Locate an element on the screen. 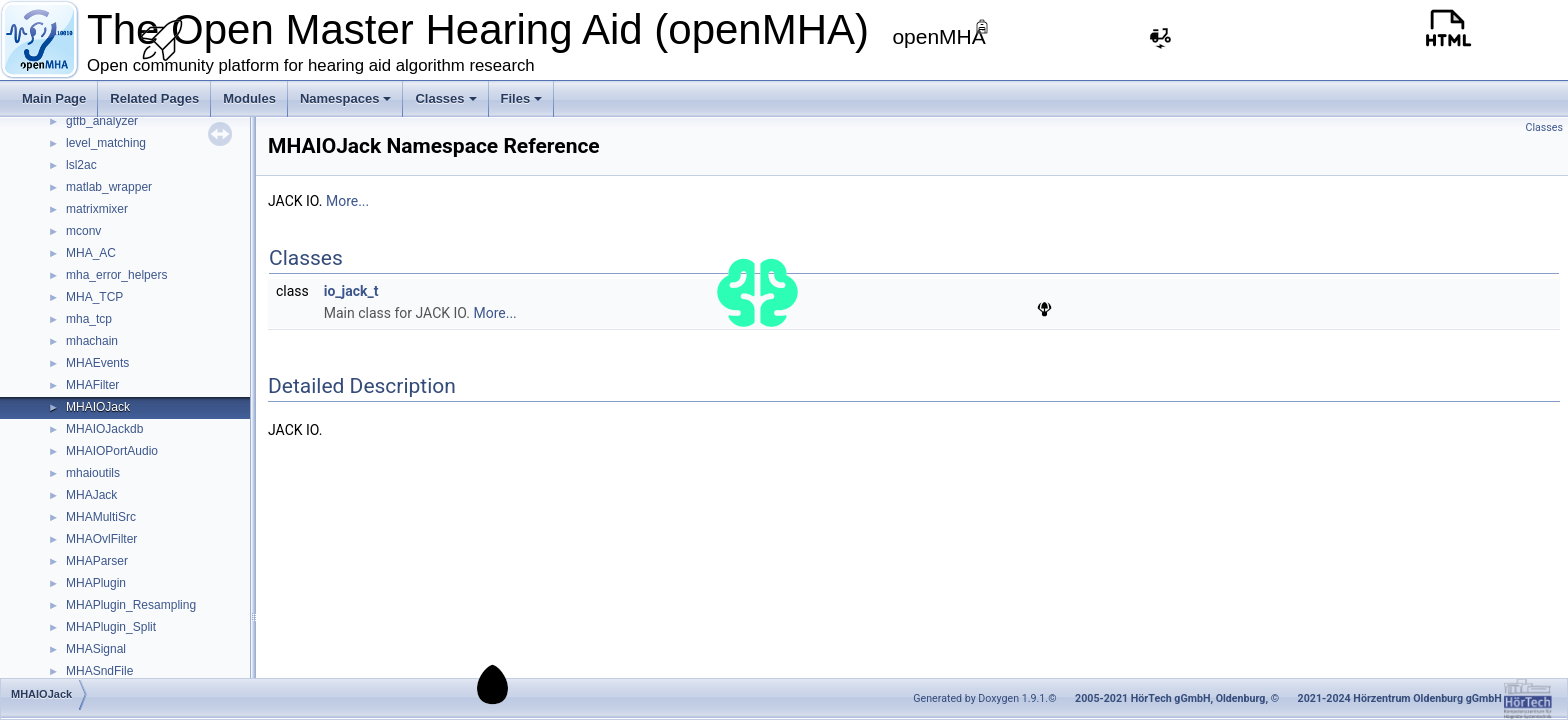 The width and height of the screenshot is (1568, 720). request an airdrop or supply delivery is located at coordinates (1044, 309).